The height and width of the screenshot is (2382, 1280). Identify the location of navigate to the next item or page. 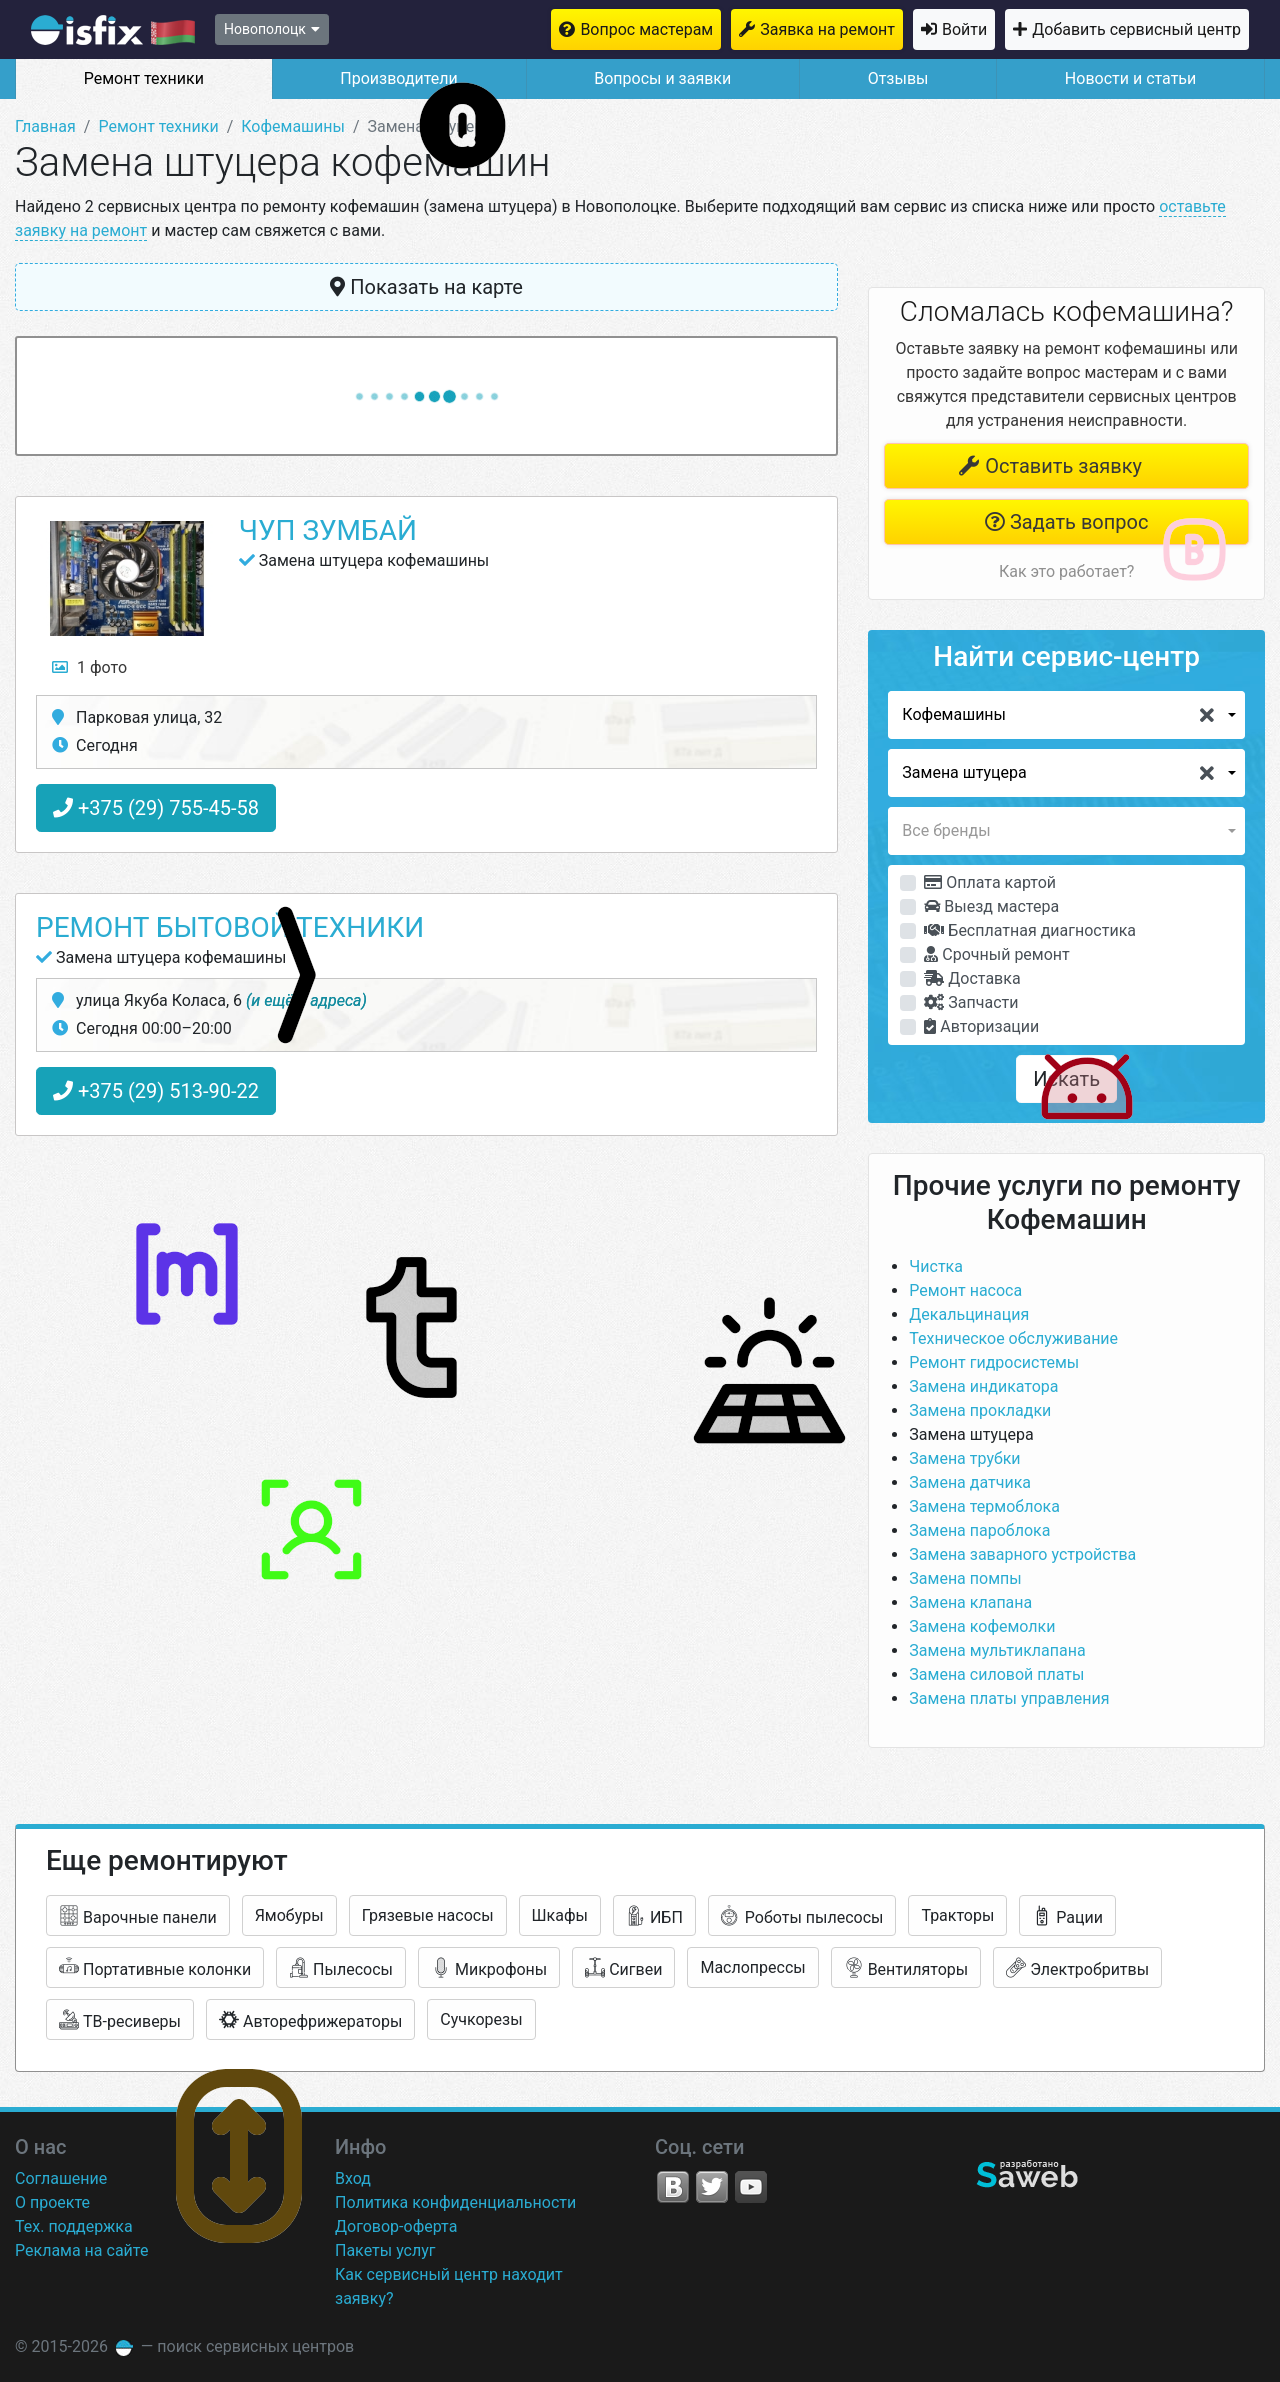
(293, 975).